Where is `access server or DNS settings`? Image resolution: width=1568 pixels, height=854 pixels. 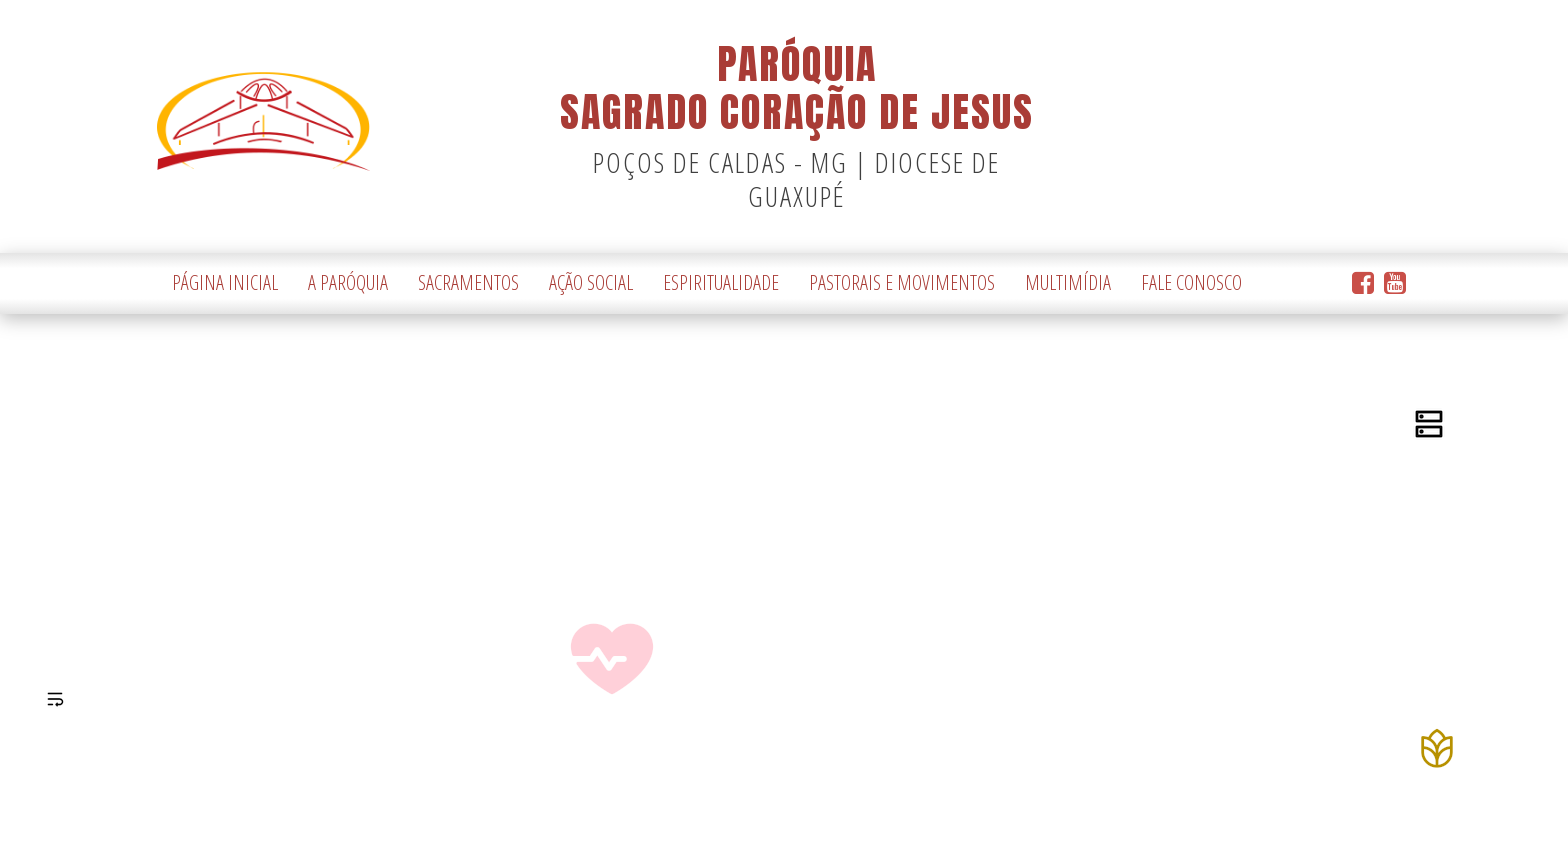 access server or DNS settings is located at coordinates (1429, 424).